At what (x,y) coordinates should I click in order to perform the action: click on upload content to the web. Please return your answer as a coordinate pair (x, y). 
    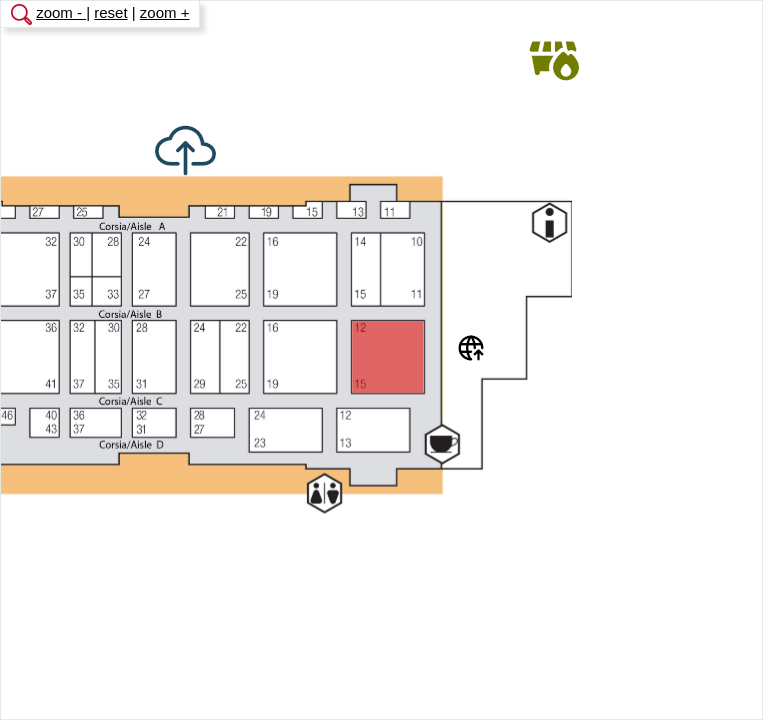
    Looking at the image, I should click on (471, 348).